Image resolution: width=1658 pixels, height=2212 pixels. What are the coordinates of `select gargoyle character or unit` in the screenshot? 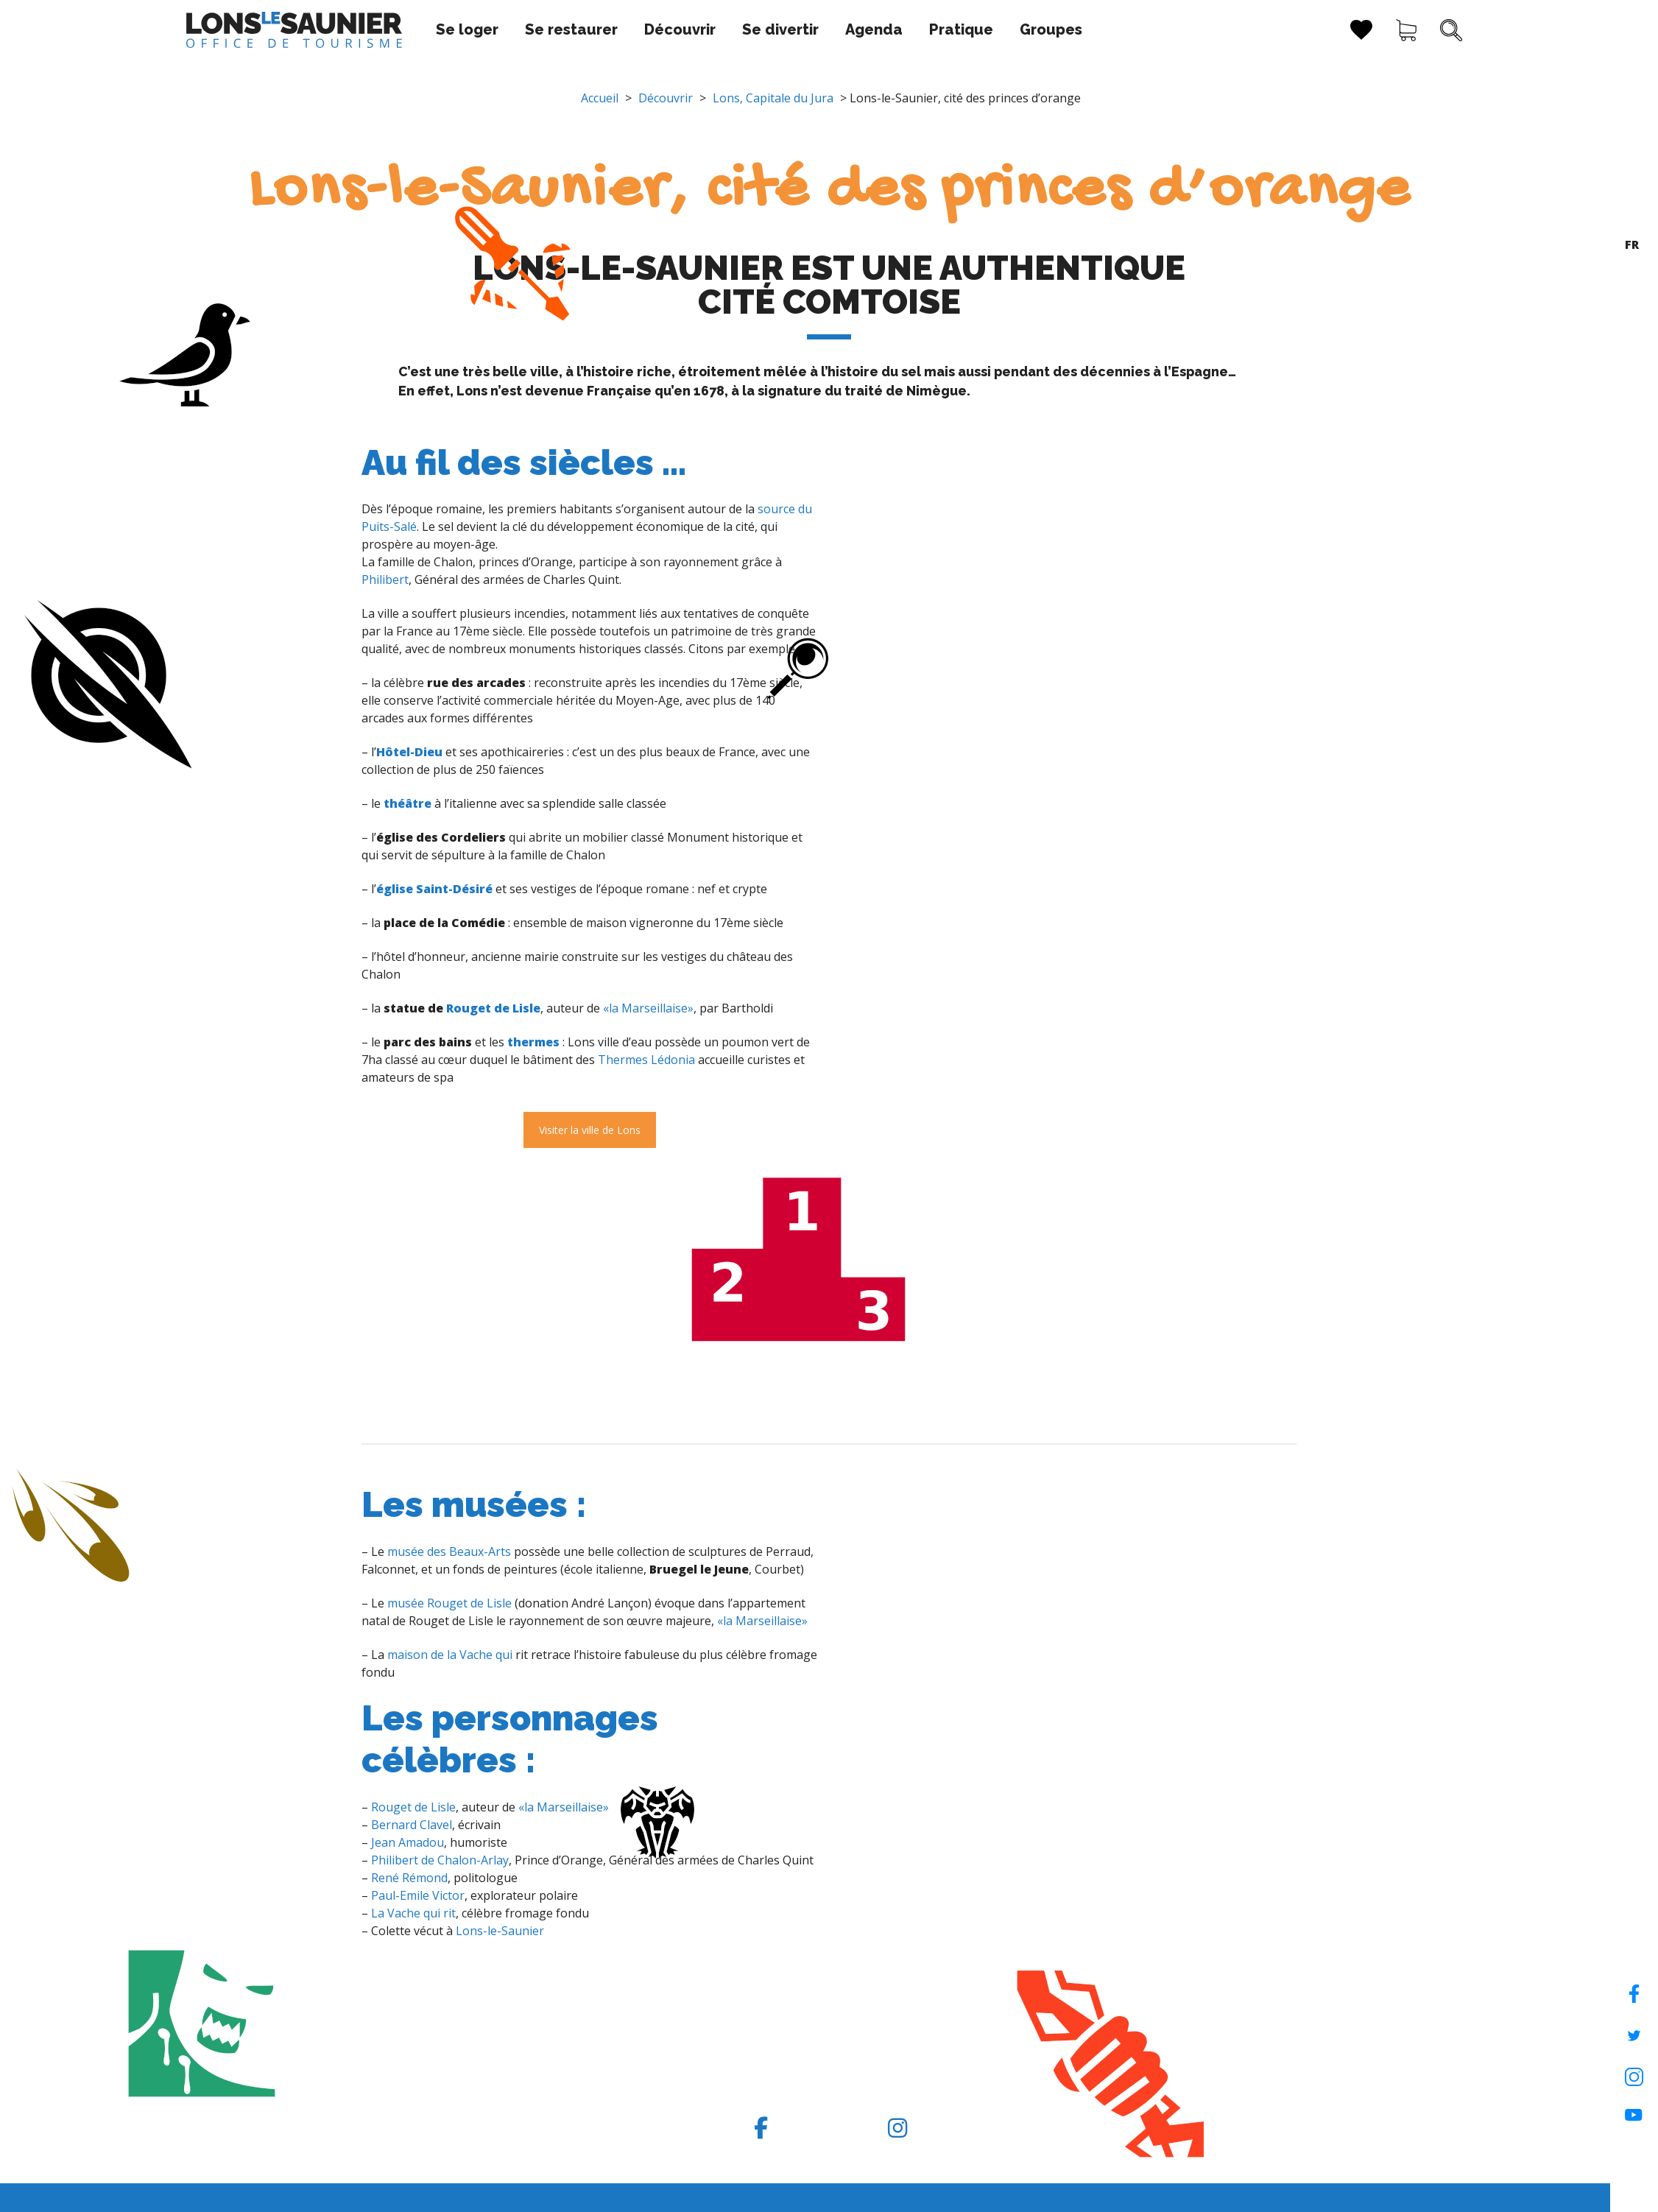 It's located at (657, 1822).